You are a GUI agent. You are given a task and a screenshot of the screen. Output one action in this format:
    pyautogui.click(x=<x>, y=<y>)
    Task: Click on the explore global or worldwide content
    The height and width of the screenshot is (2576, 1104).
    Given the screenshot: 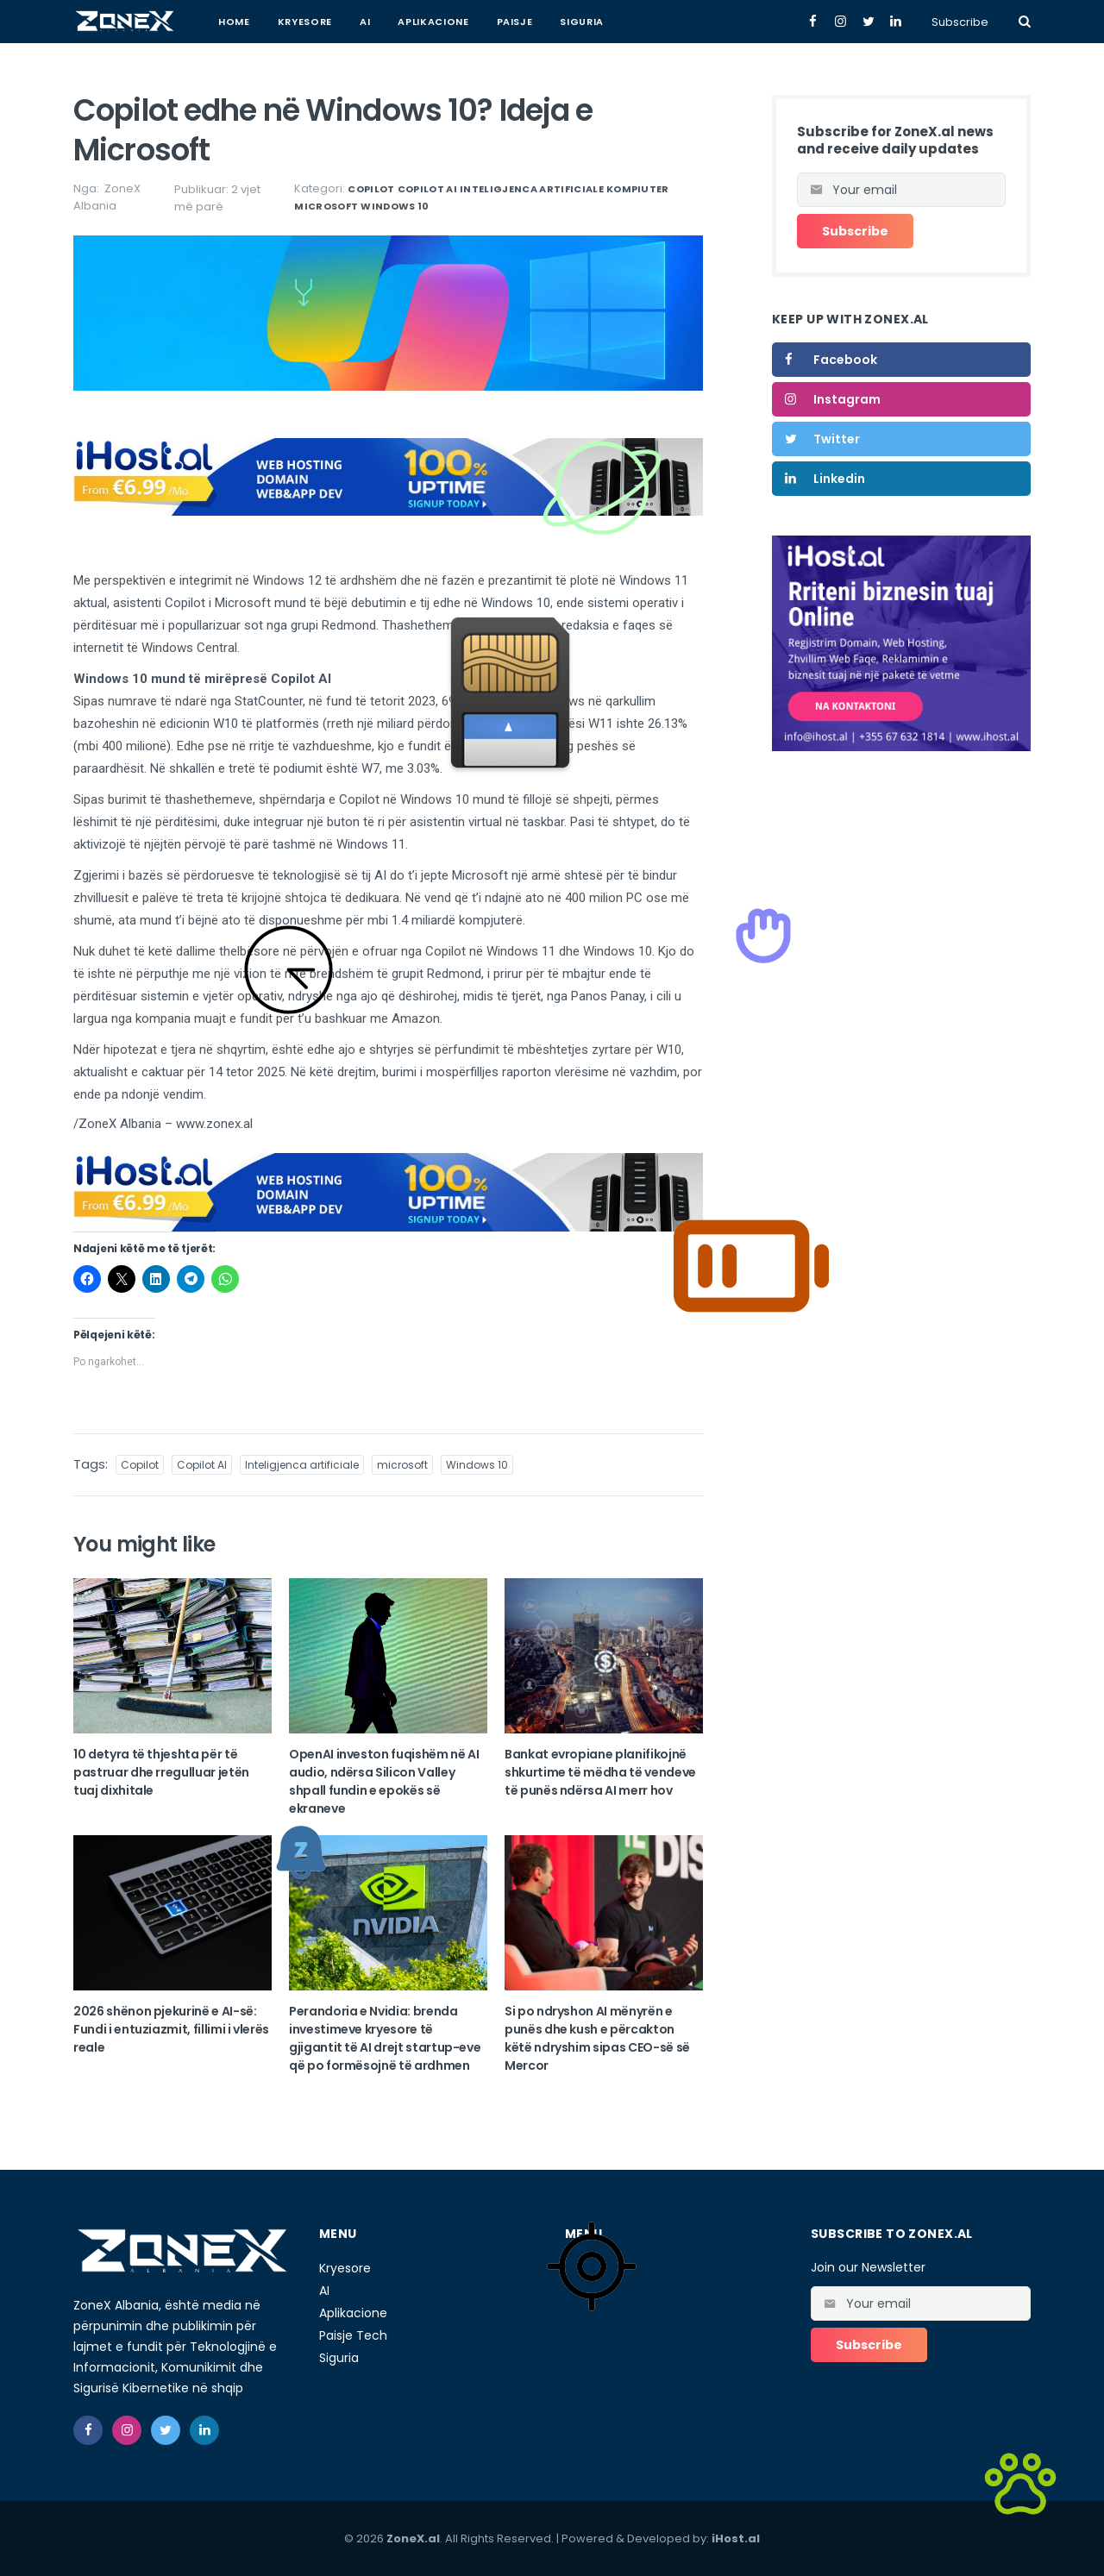 What is the action you would take?
    pyautogui.click(x=602, y=488)
    